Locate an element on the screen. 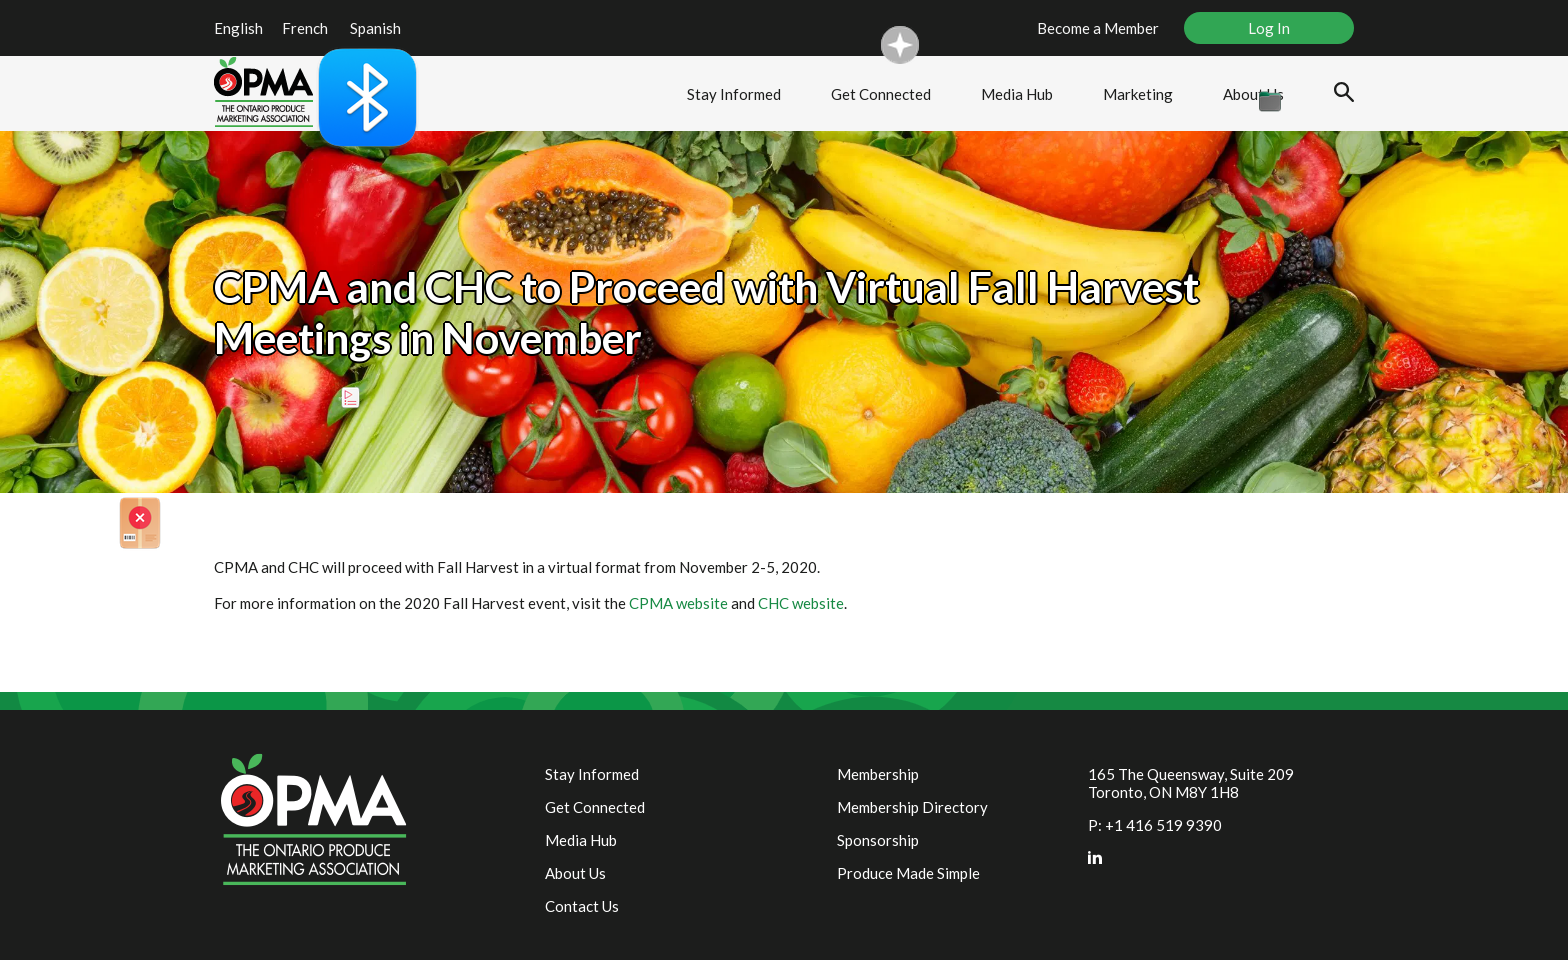 This screenshot has width=1568, height=960. an mpegurl audio playlist file is located at coordinates (350, 397).